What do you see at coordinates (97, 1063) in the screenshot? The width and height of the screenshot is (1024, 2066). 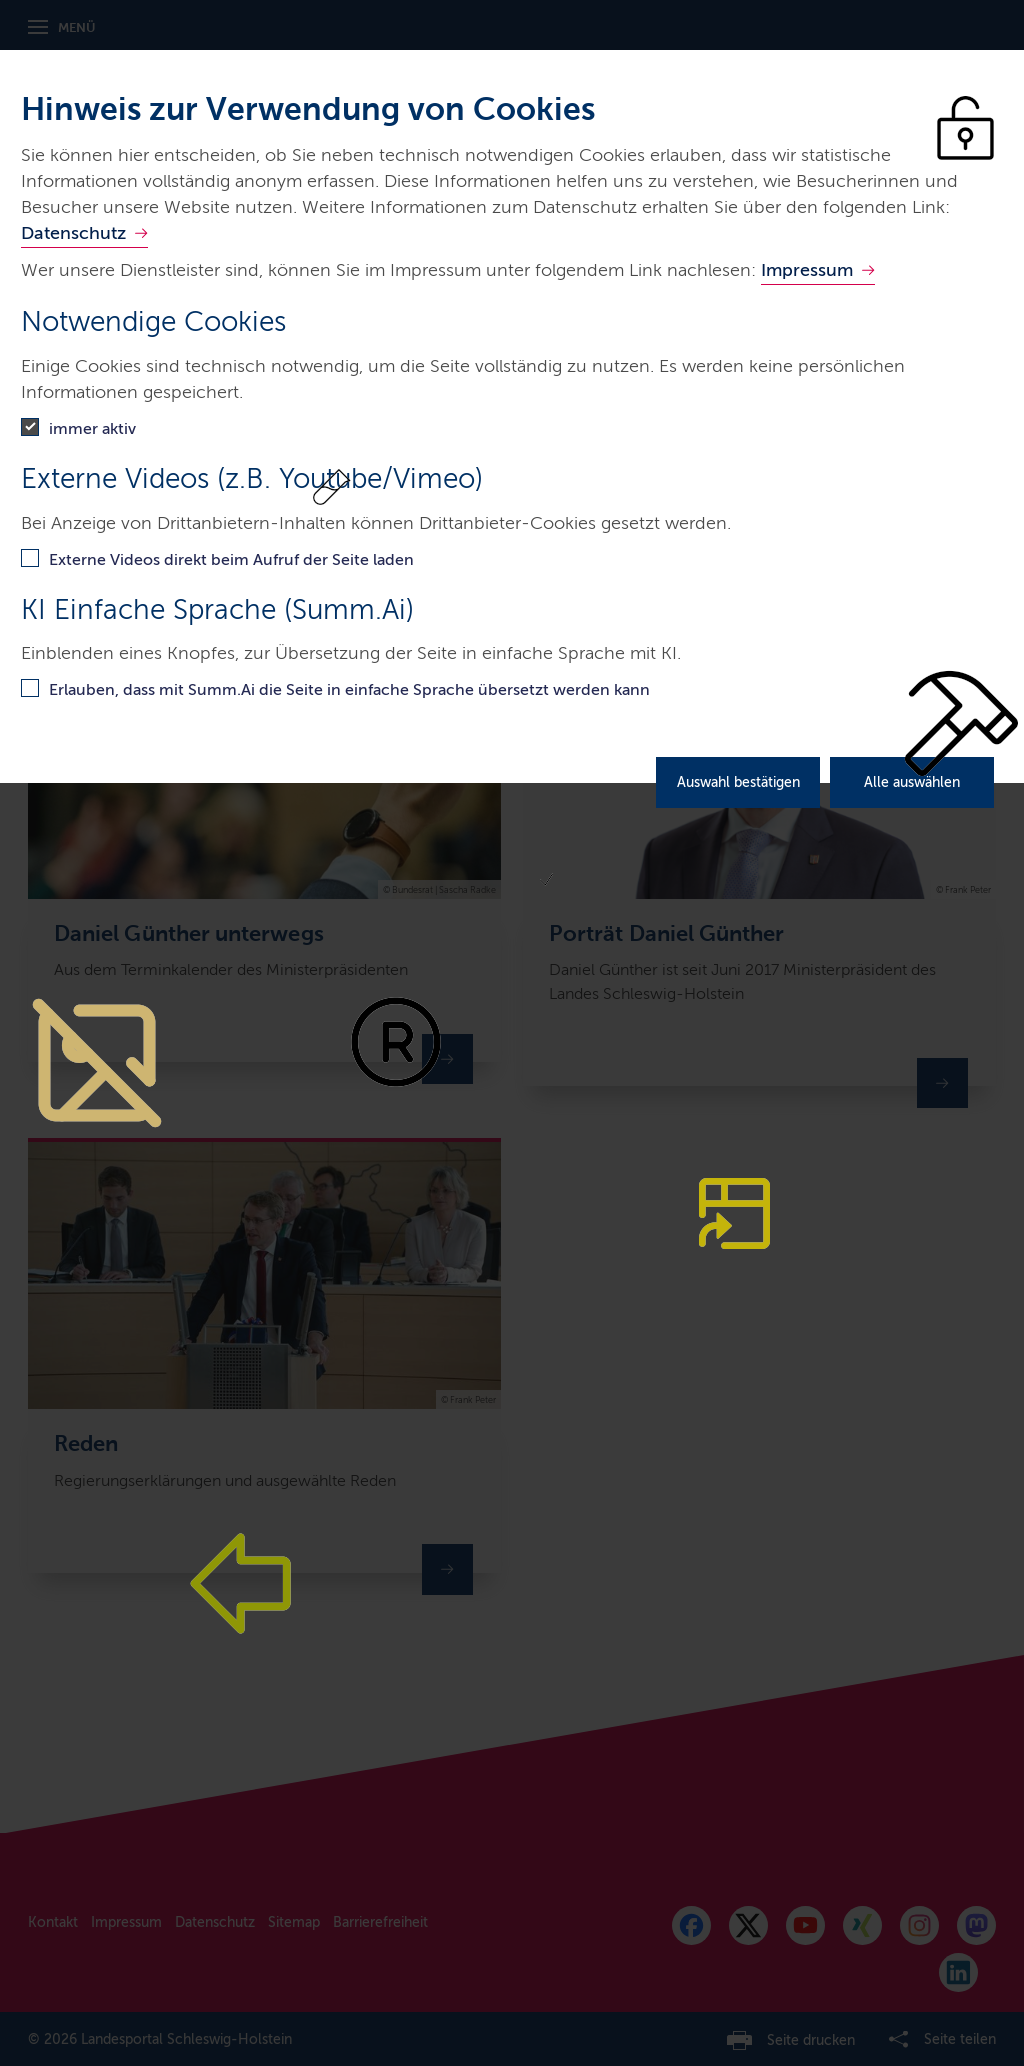 I see `image failed to load` at bounding box center [97, 1063].